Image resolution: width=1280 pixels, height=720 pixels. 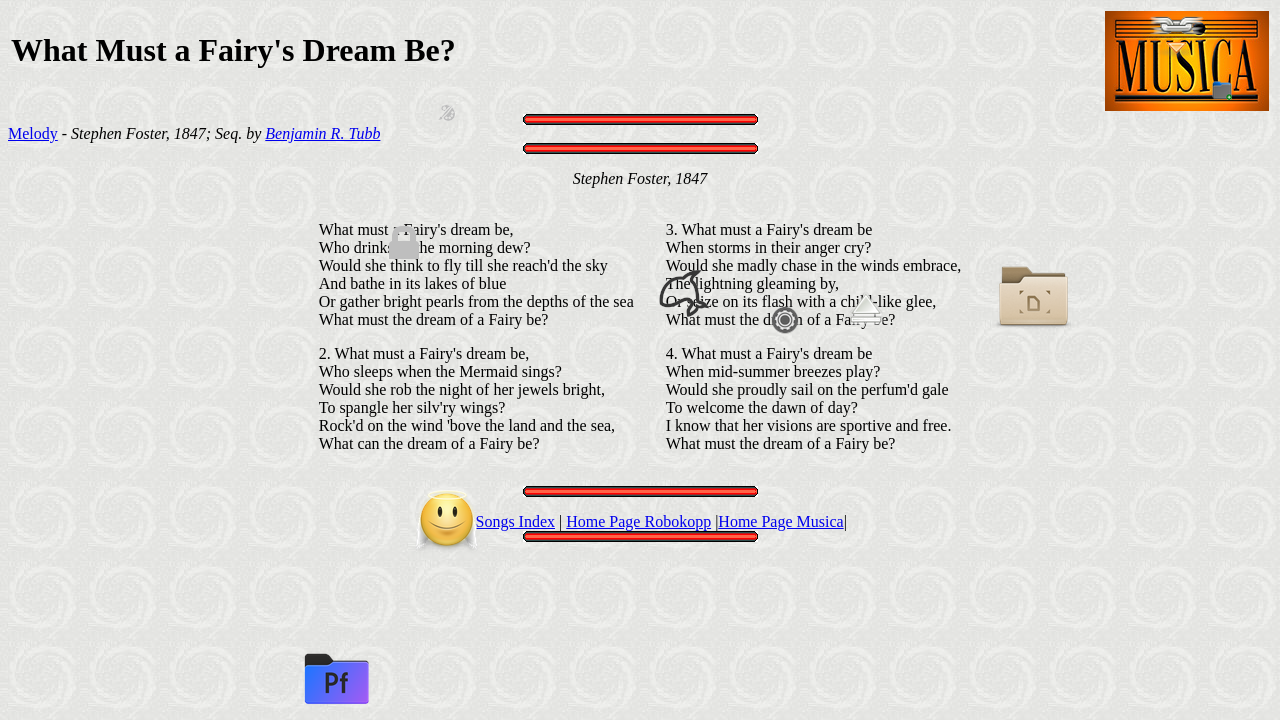 What do you see at coordinates (404, 244) in the screenshot?
I see `indicates a secure connection` at bounding box center [404, 244].